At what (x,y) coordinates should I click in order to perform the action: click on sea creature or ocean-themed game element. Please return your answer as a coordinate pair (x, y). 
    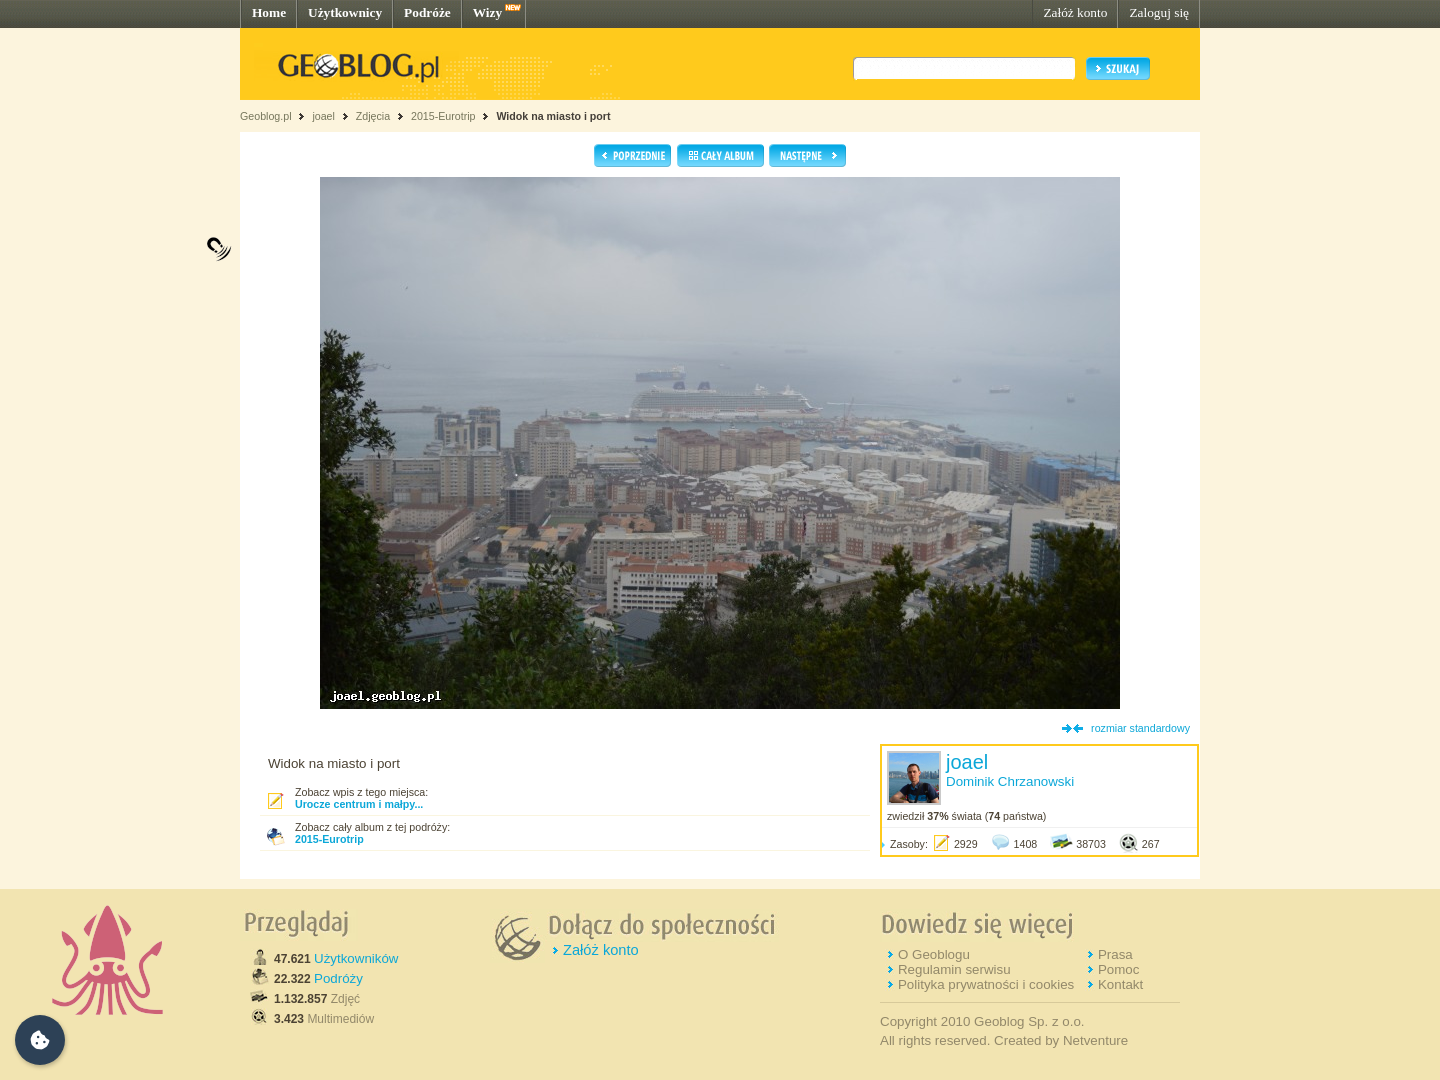
    Looking at the image, I should click on (107, 959).